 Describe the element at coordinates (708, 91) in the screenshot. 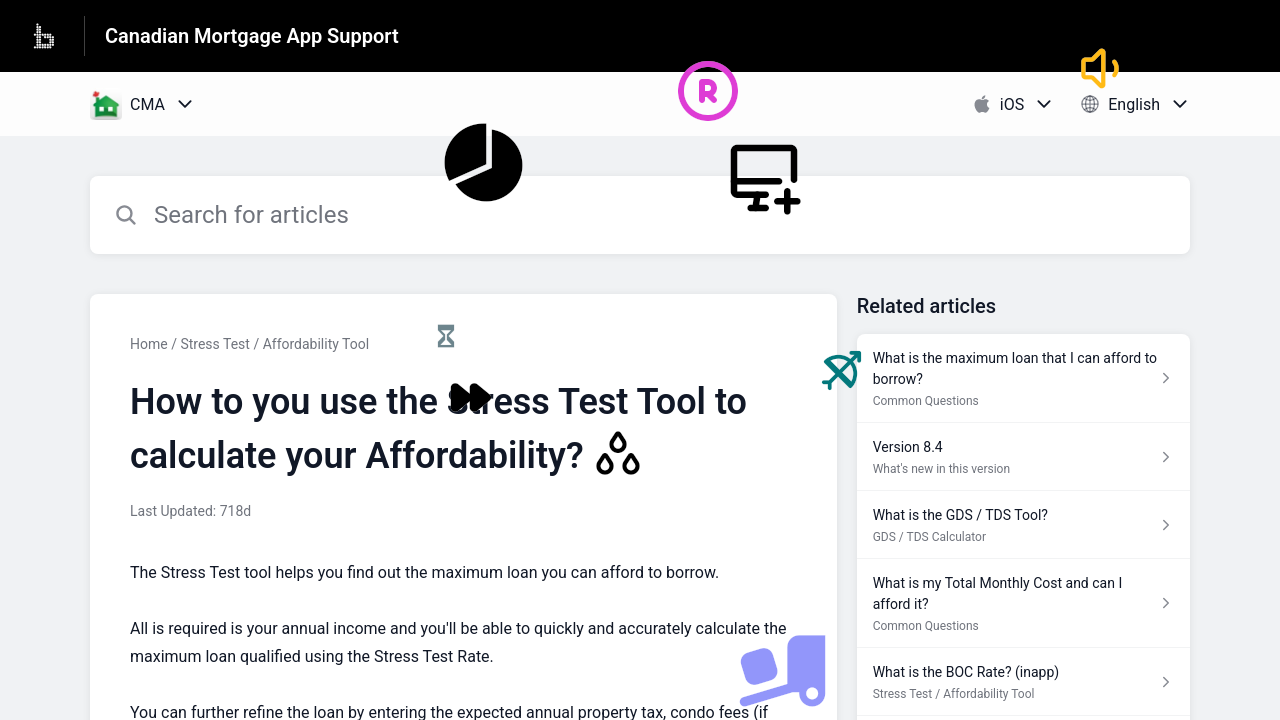

I see `indicates a registered trademark` at that location.